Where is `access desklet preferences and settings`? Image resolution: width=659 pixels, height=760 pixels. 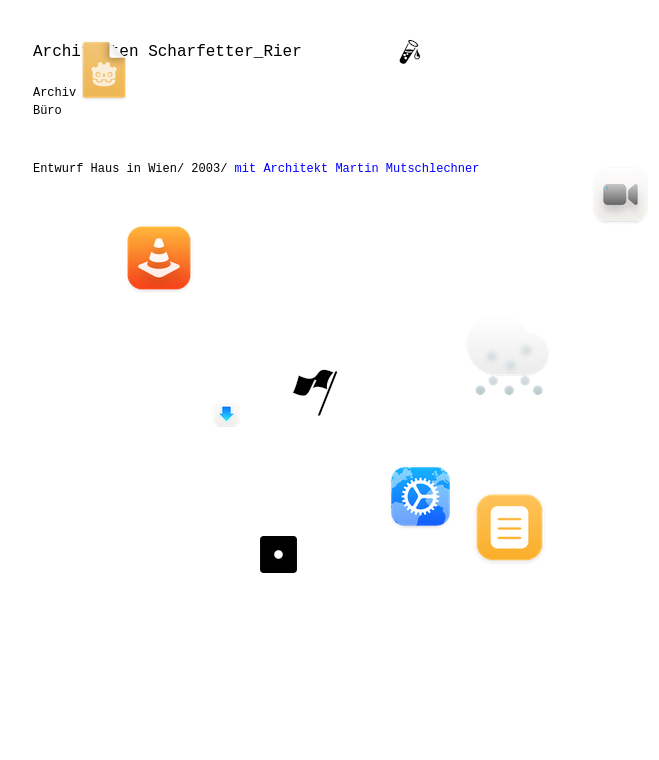 access desklet preferences and settings is located at coordinates (509, 528).